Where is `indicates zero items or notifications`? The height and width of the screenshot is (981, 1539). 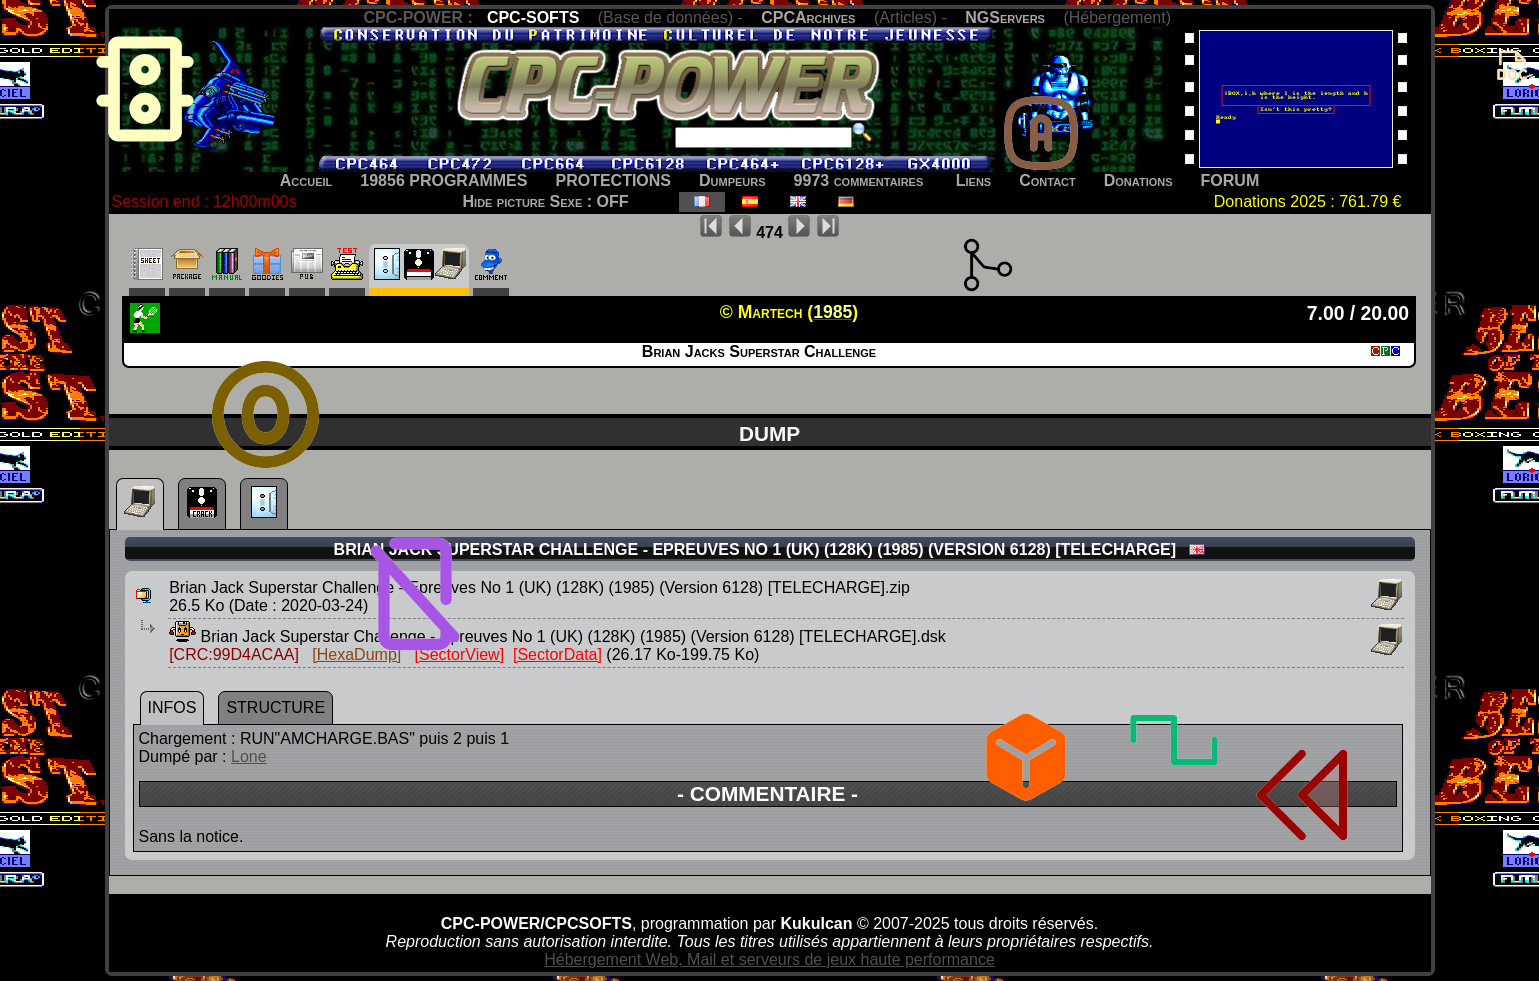
indicates zero items or notifications is located at coordinates (265, 414).